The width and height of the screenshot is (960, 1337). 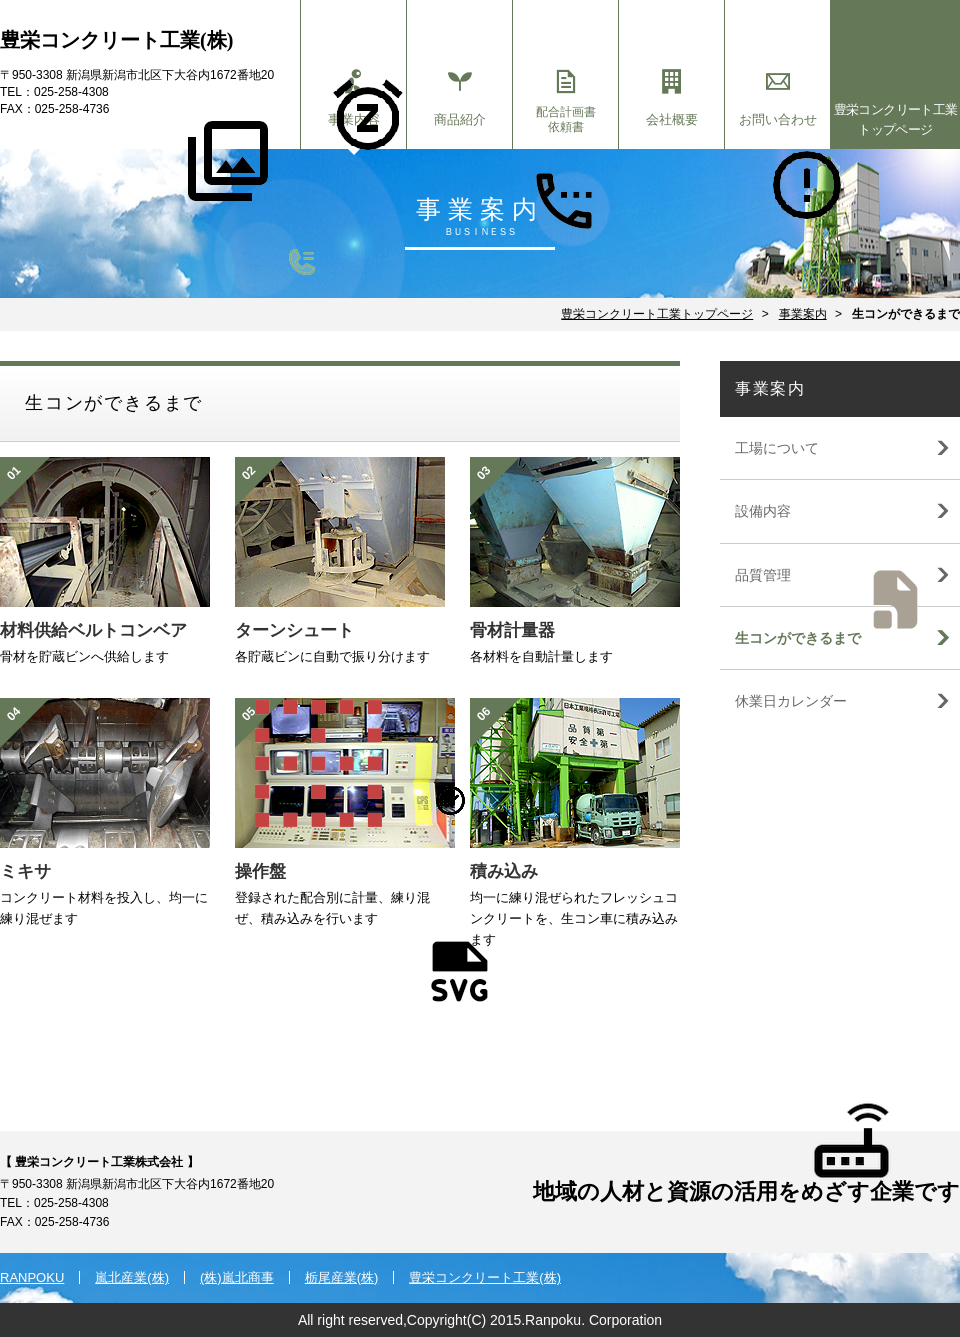 What do you see at coordinates (460, 974) in the screenshot?
I see `an SVG file type indicator` at bounding box center [460, 974].